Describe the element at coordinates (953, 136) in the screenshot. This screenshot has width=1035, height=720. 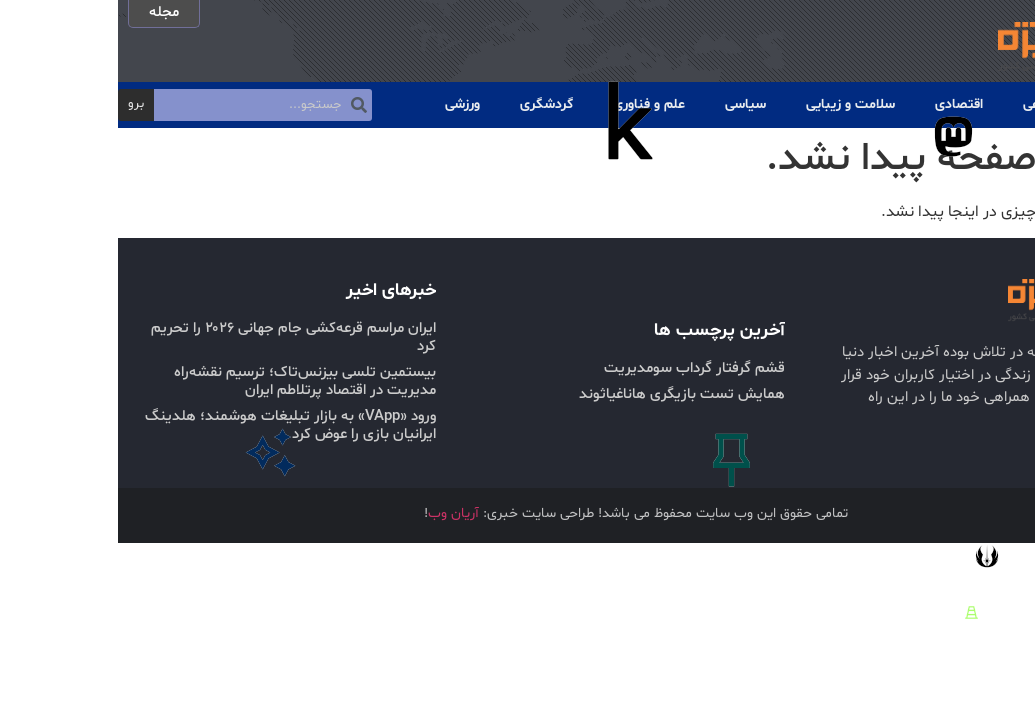
I see `open mastodon app` at that location.